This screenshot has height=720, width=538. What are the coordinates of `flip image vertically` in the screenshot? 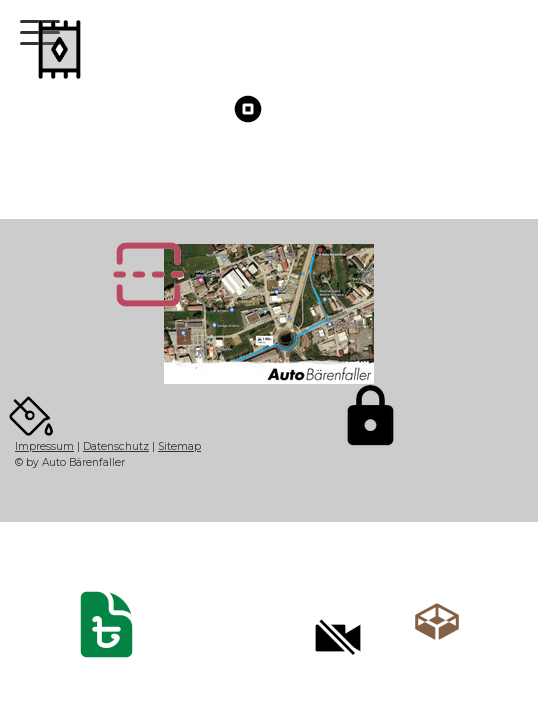 It's located at (148, 274).